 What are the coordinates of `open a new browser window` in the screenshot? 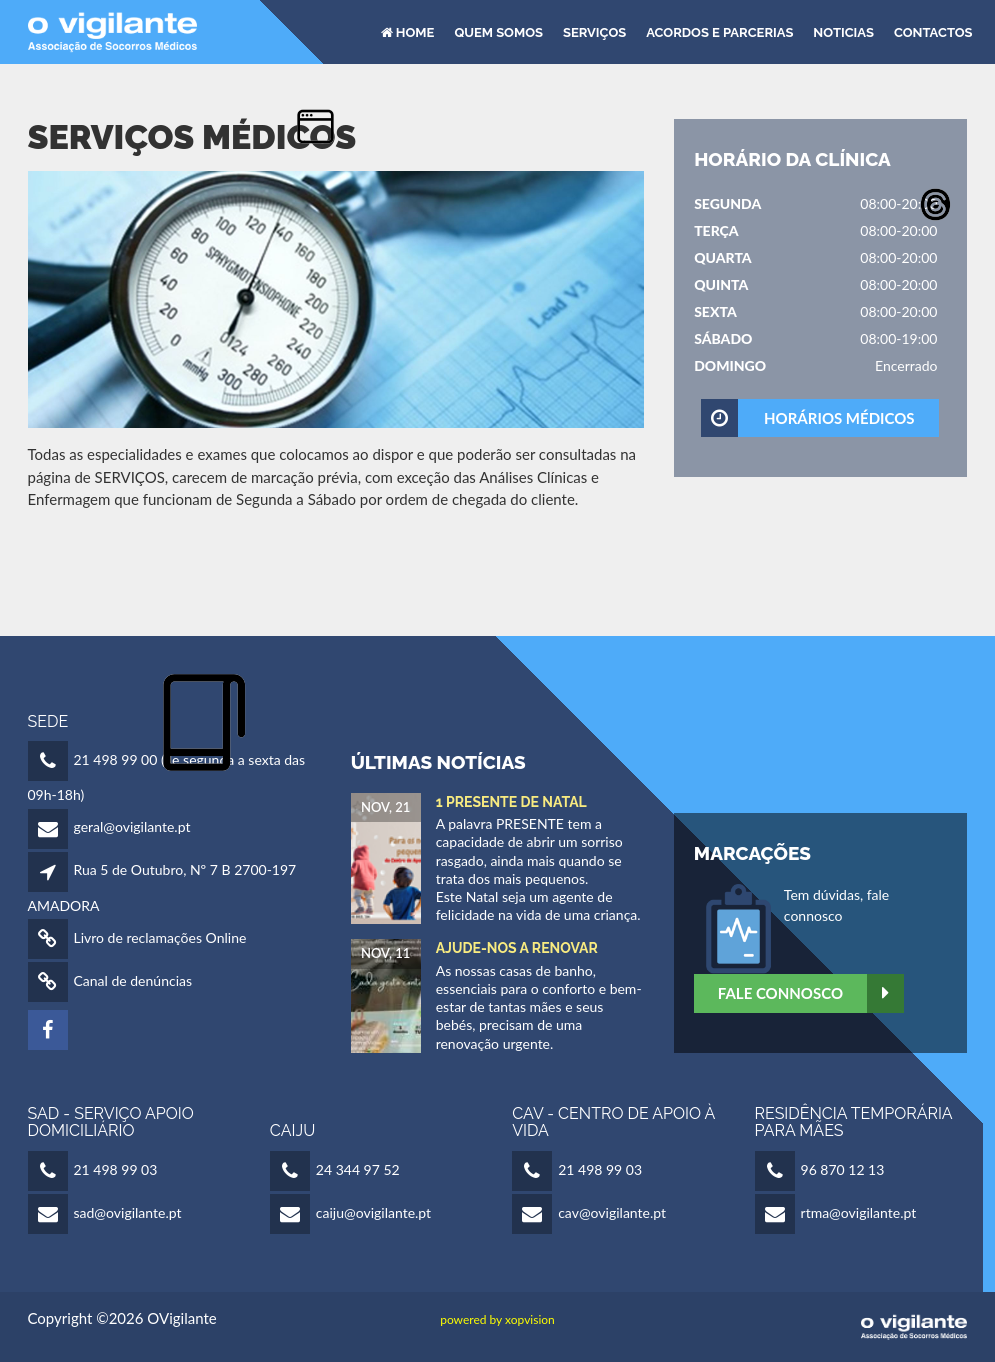 It's located at (315, 126).